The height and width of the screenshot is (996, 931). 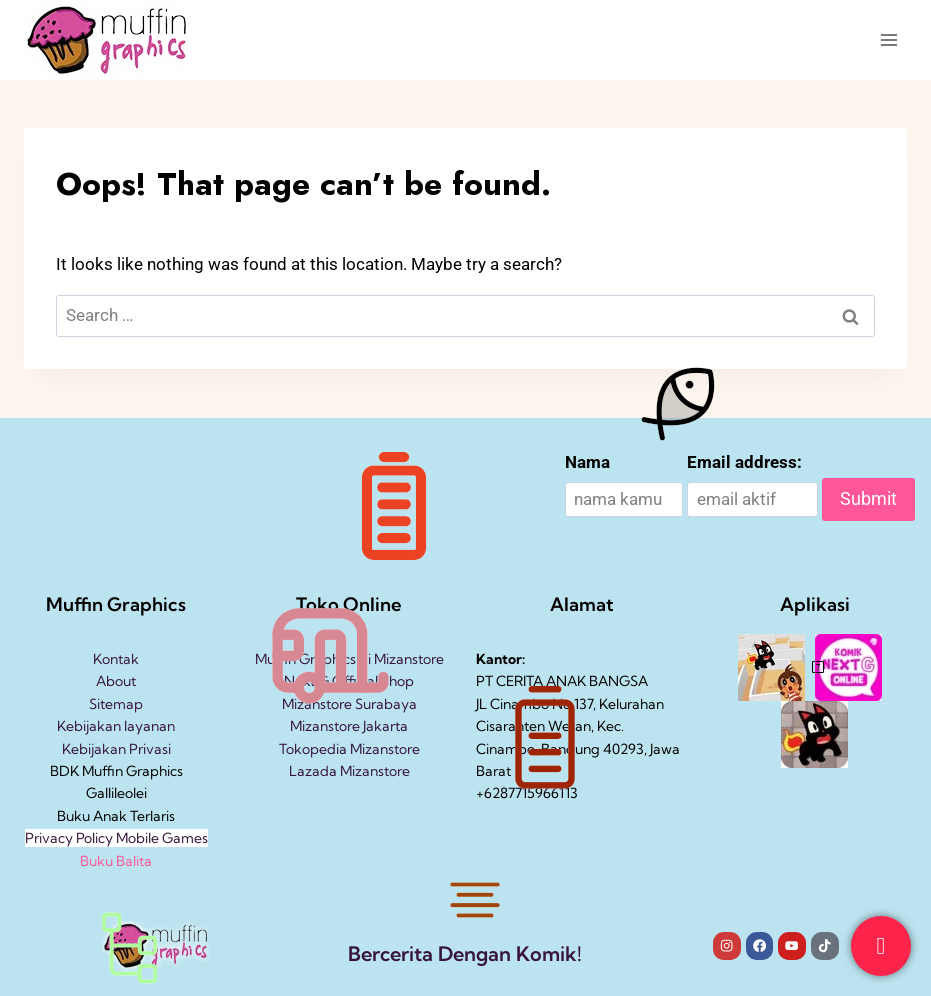 I want to click on select or input the number seven, so click(x=818, y=667).